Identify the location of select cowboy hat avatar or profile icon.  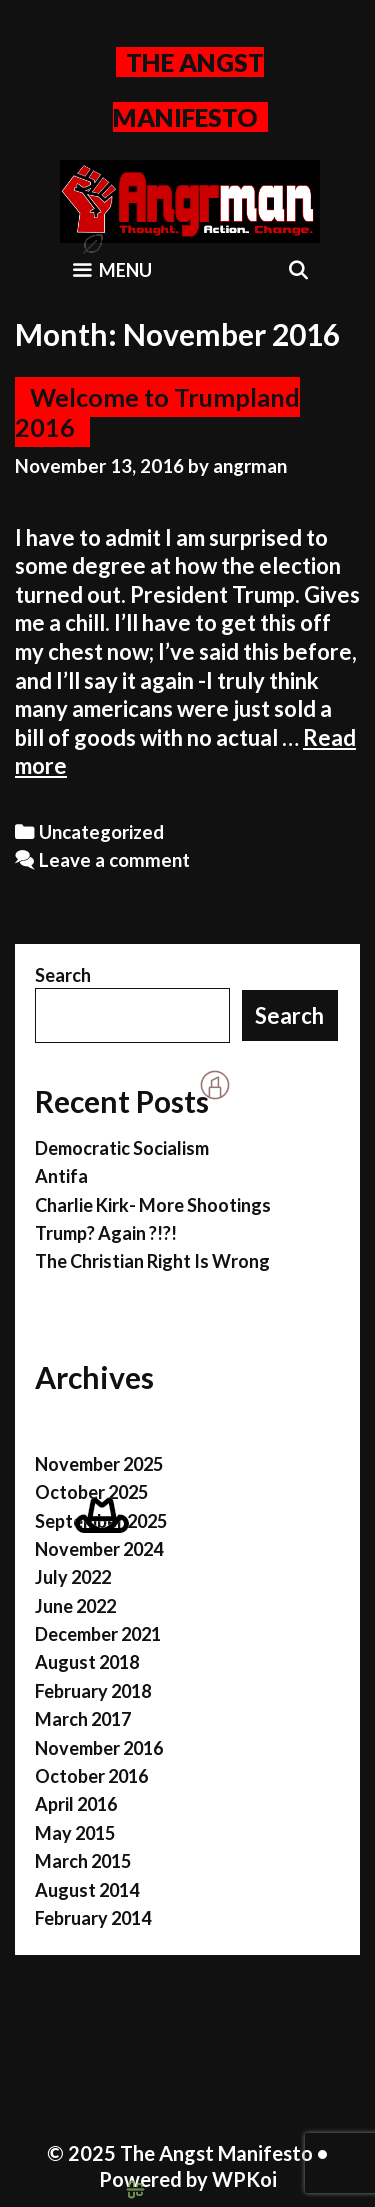
(102, 1517).